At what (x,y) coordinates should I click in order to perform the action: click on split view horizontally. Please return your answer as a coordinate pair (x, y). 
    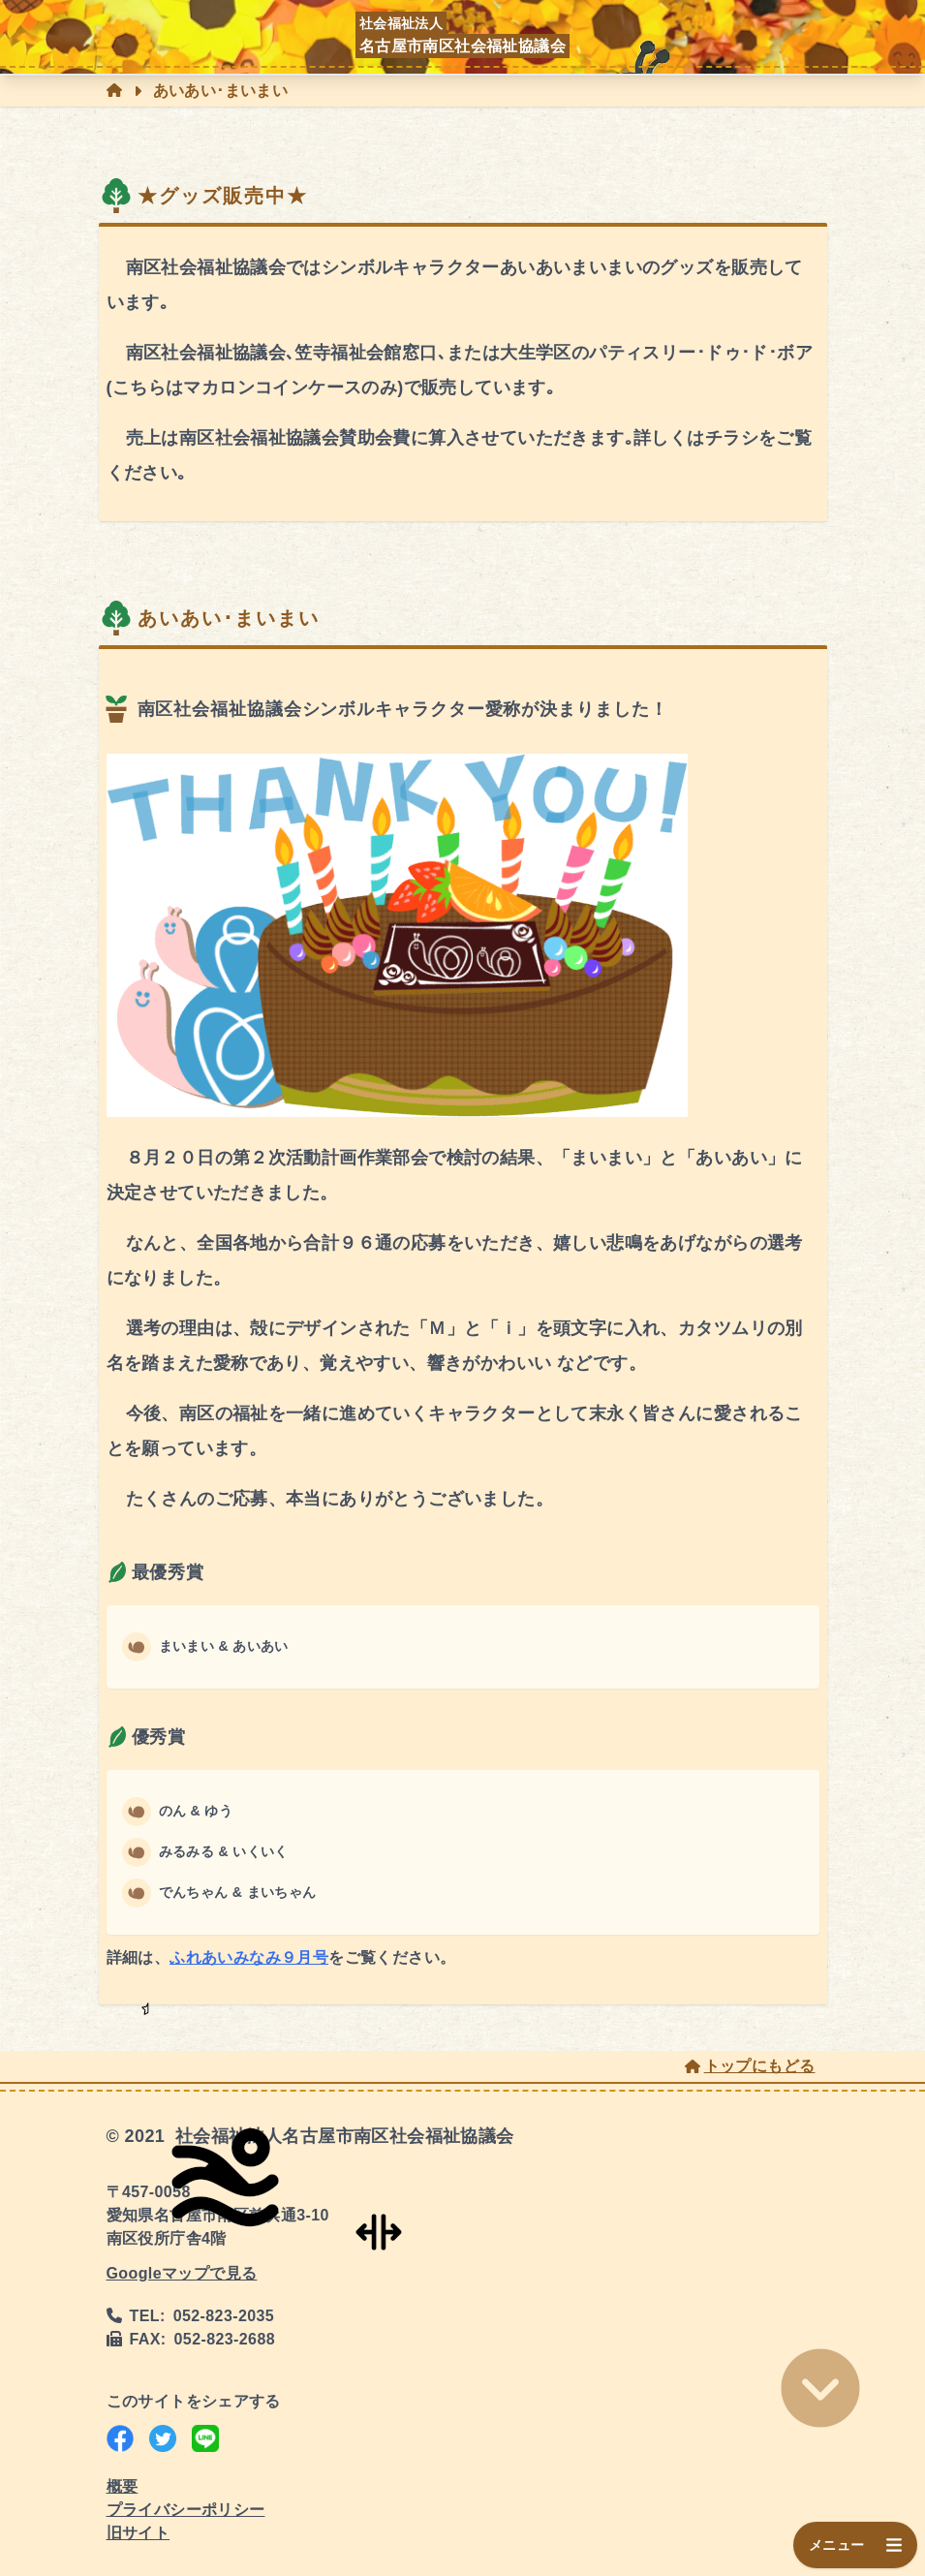
    Looking at the image, I should click on (379, 2232).